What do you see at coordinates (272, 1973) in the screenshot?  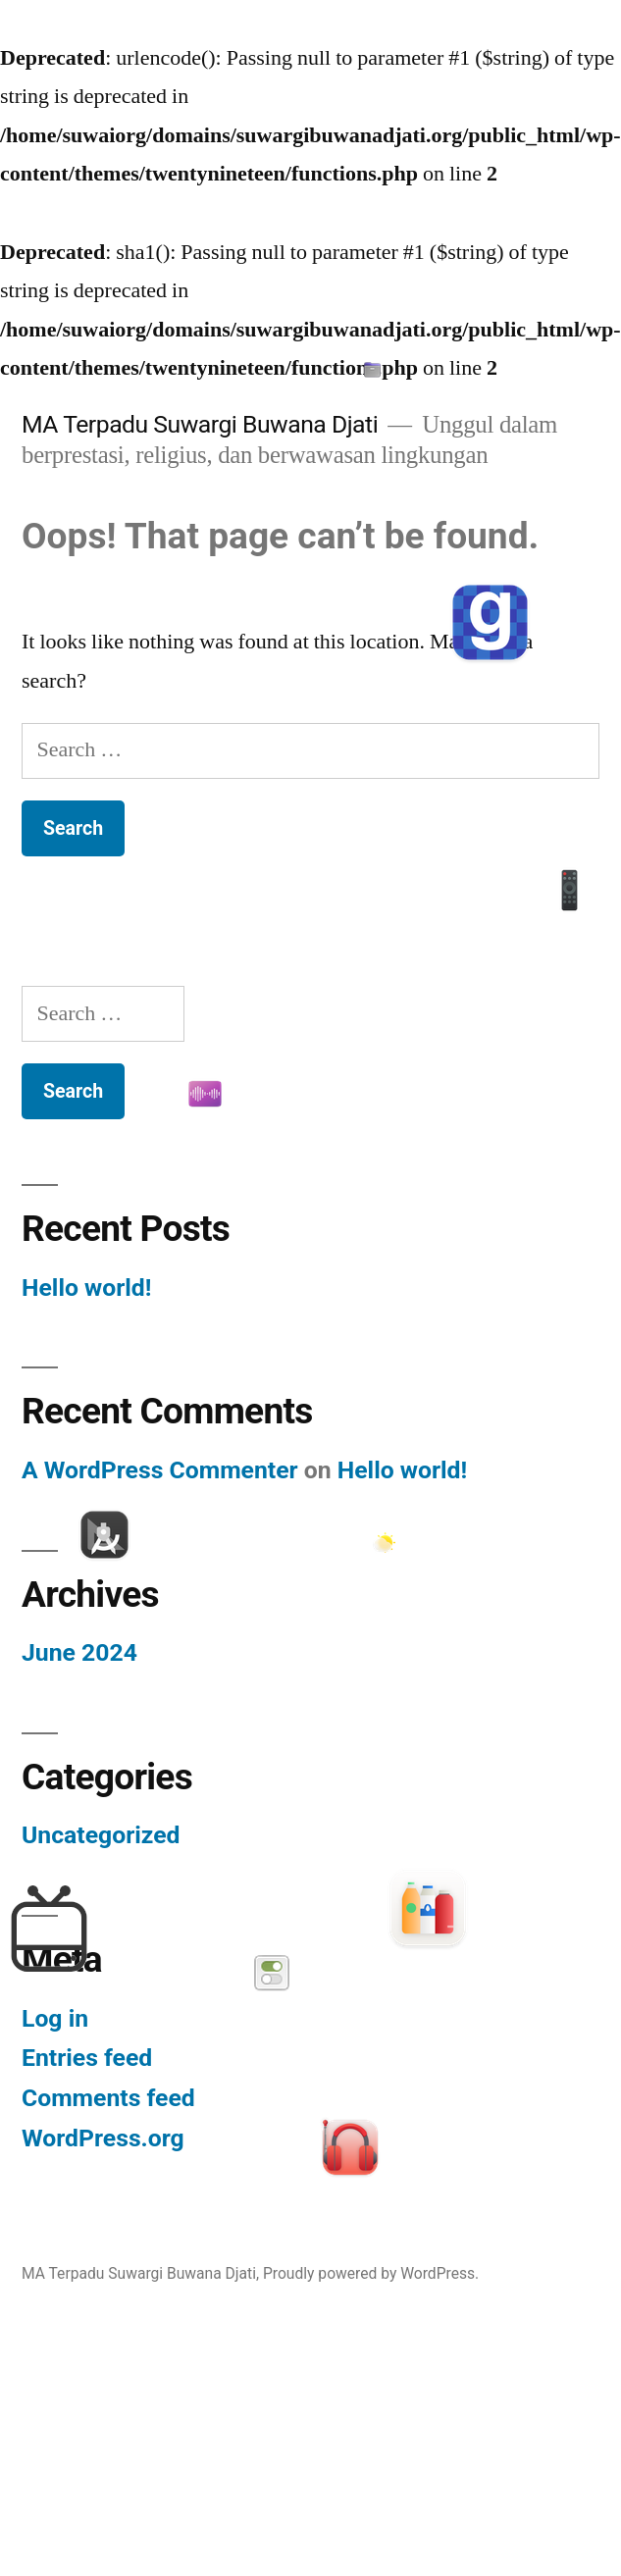 I see `open desktop preferences or settings` at bounding box center [272, 1973].